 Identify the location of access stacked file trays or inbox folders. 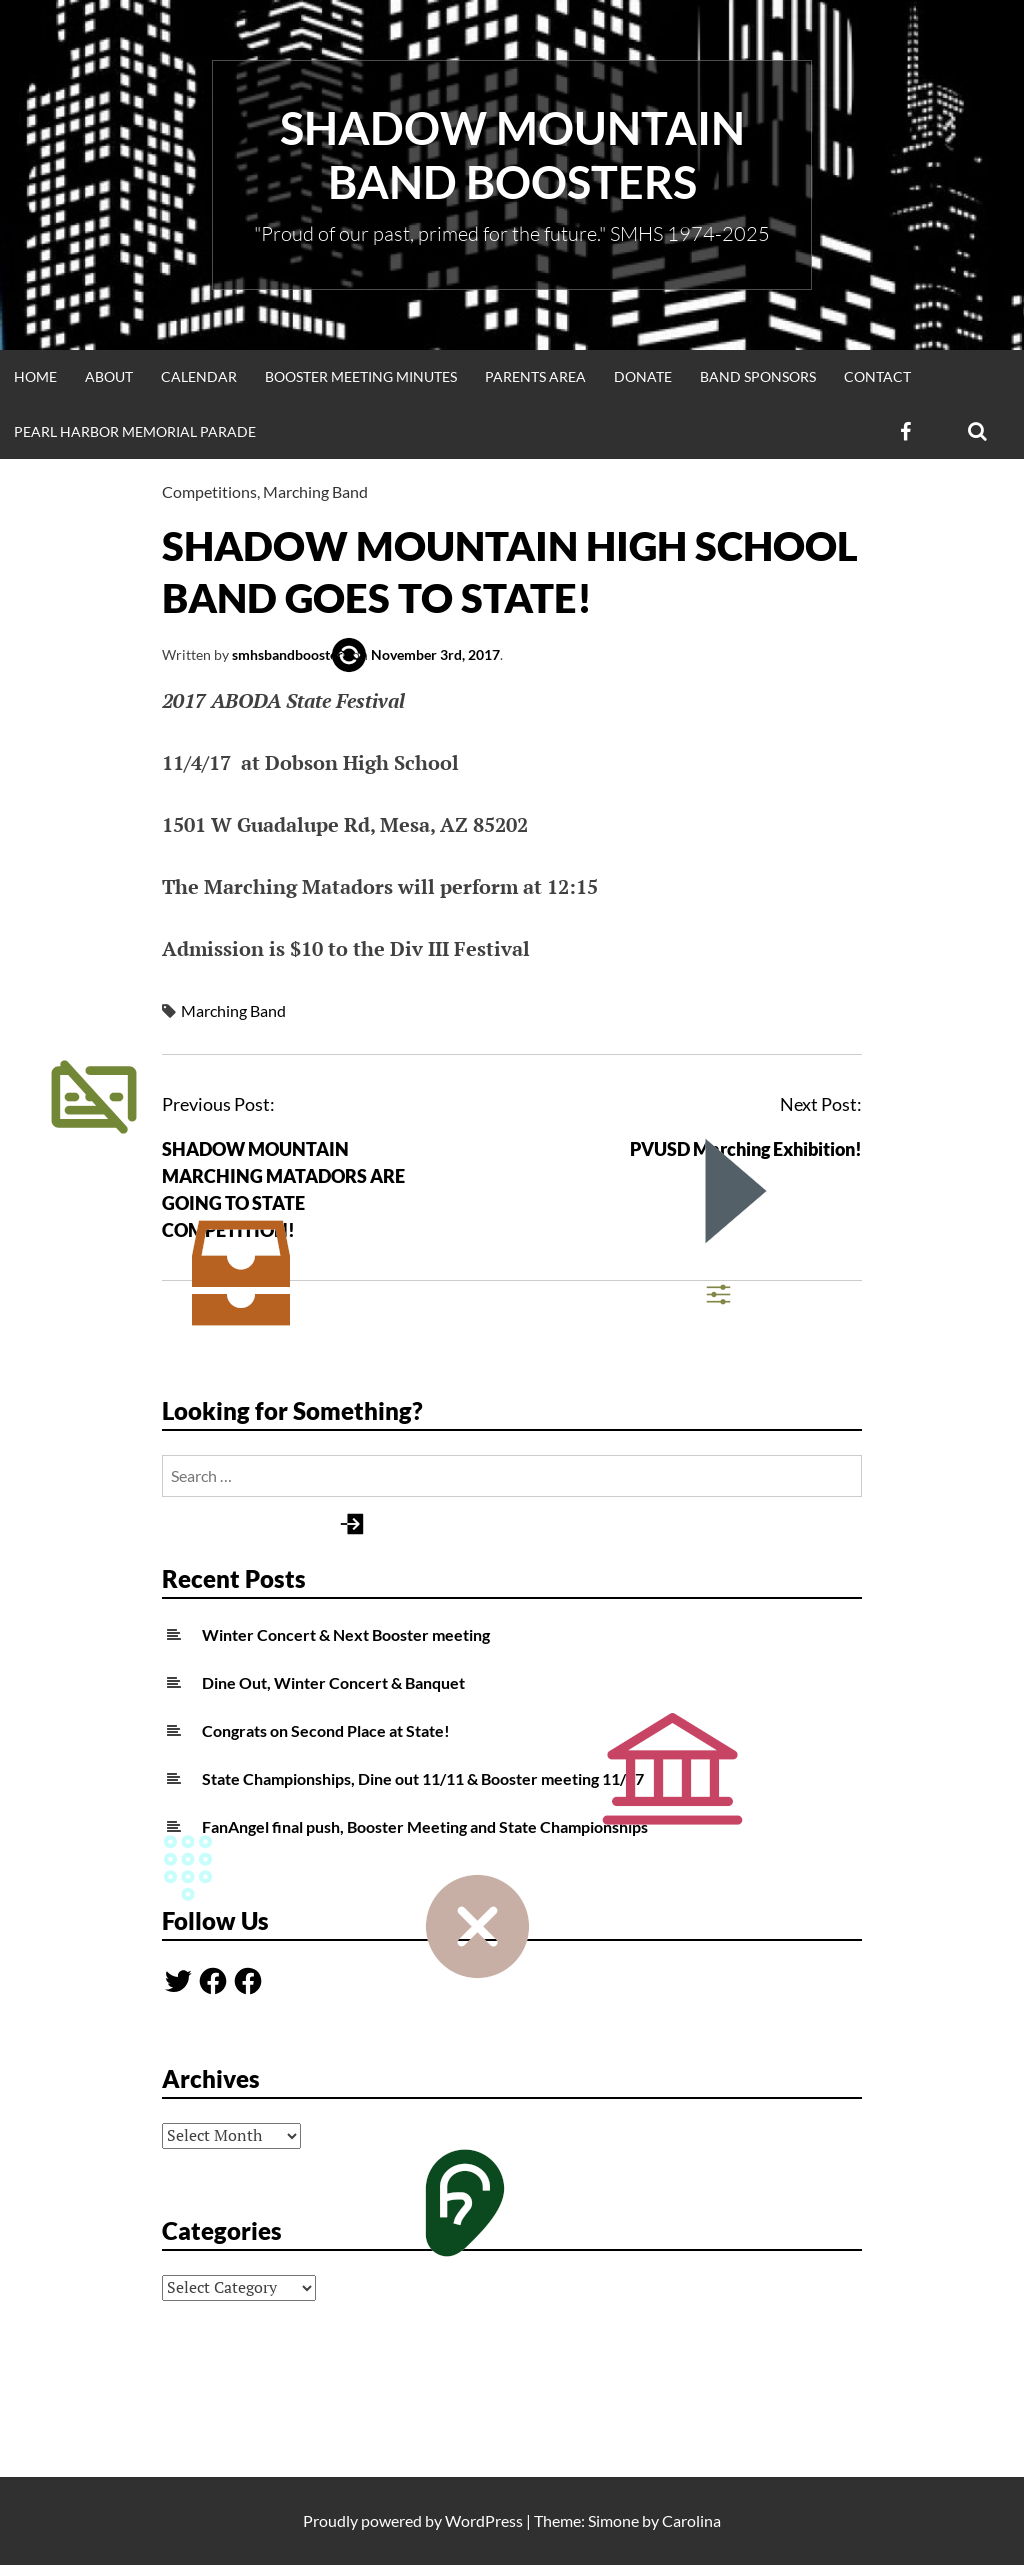
(241, 1273).